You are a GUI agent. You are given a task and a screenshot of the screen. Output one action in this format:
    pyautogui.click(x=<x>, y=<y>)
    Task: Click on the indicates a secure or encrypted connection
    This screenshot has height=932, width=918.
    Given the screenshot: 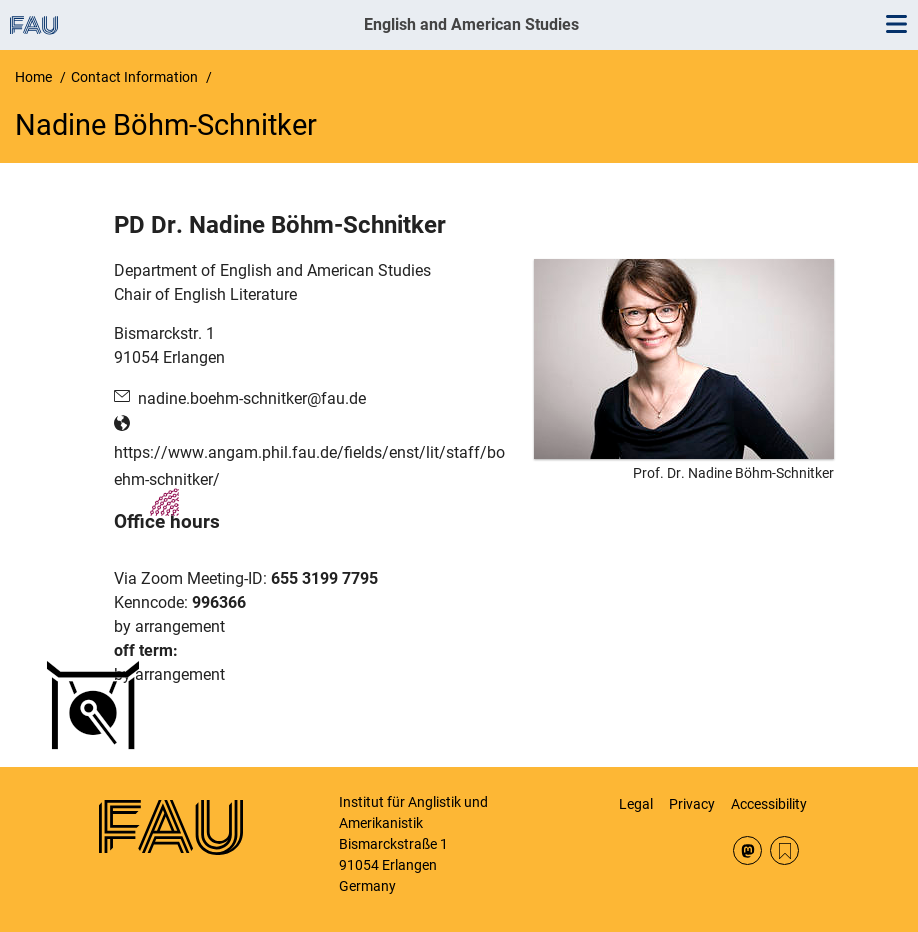 What is the action you would take?
    pyautogui.click(x=164, y=501)
    